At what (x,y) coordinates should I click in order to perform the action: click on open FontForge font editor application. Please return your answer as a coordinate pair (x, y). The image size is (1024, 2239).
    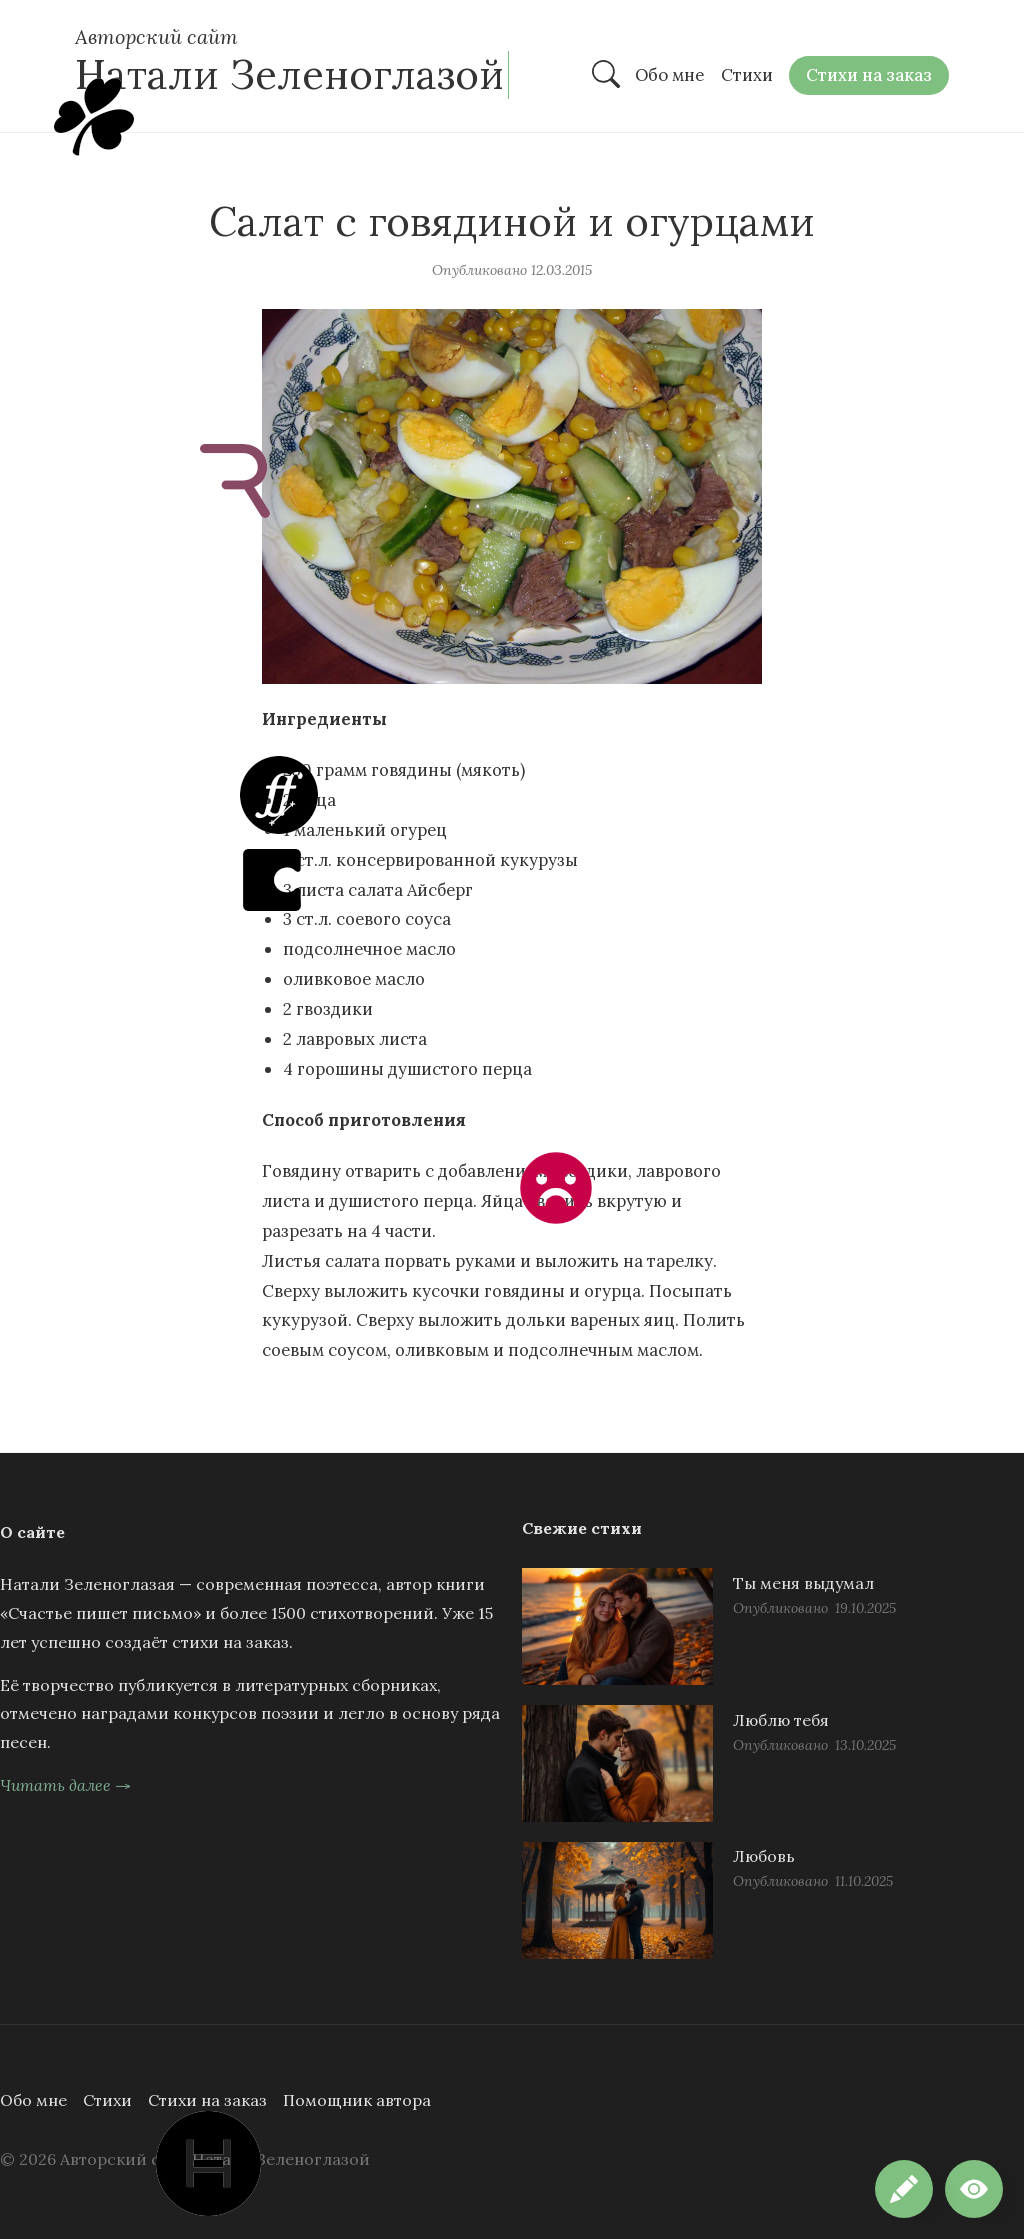
    Looking at the image, I should click on (279, 795).